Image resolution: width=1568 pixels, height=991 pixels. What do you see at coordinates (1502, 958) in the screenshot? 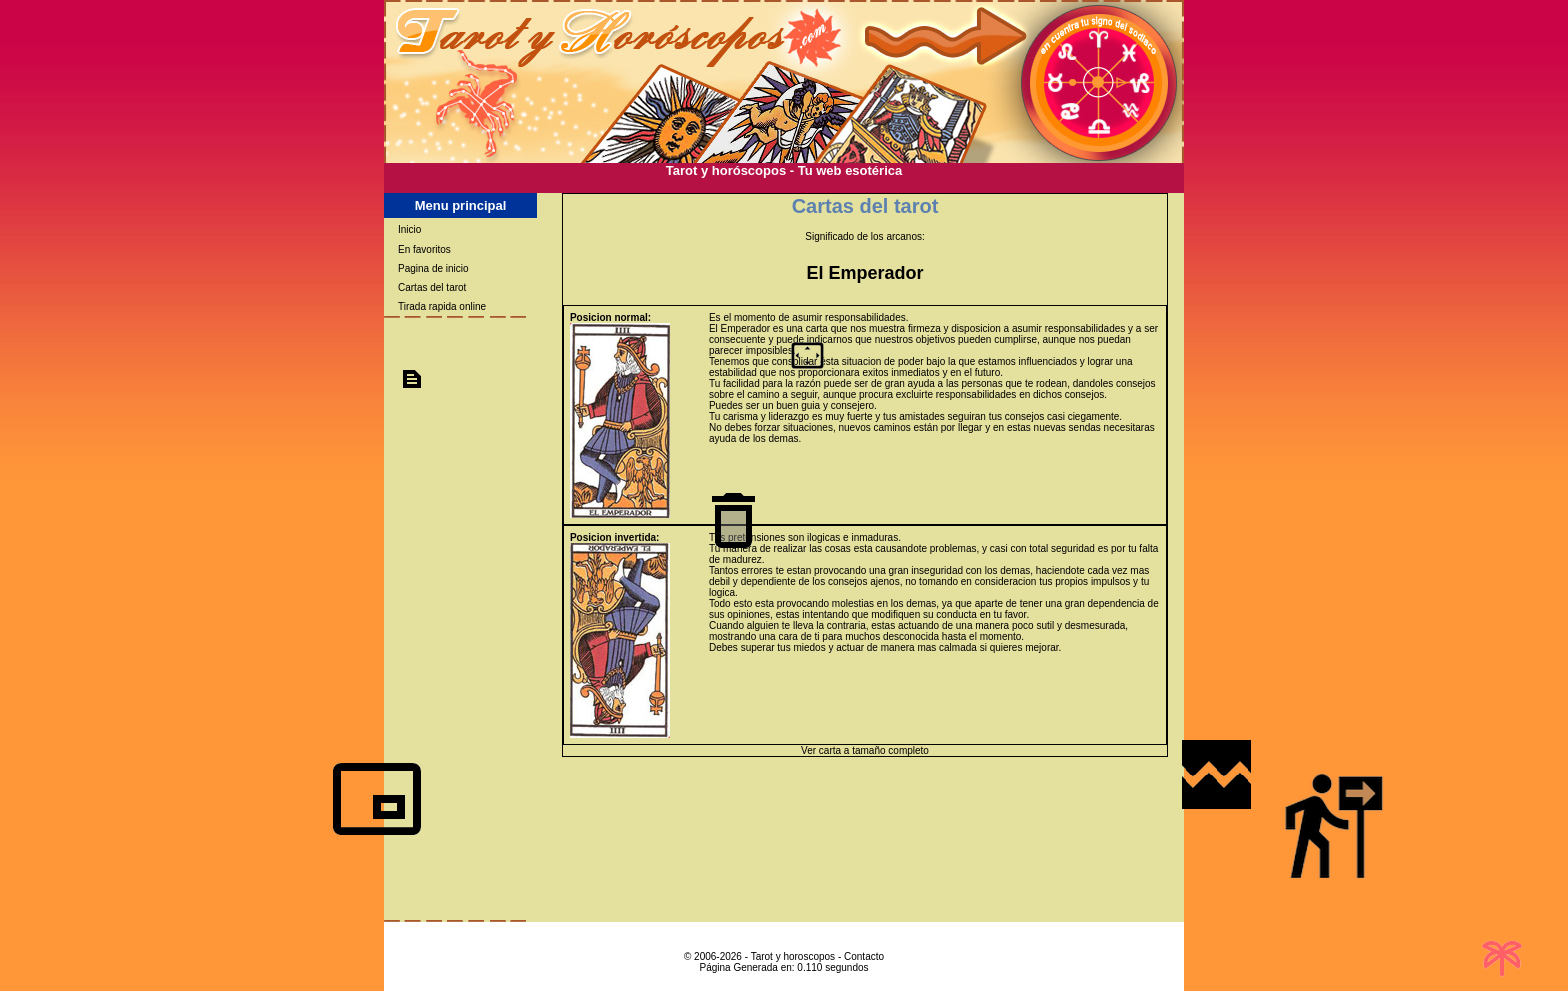
I see `indicates a tropical or vacation-related category` at bounding box center [1502, 958].